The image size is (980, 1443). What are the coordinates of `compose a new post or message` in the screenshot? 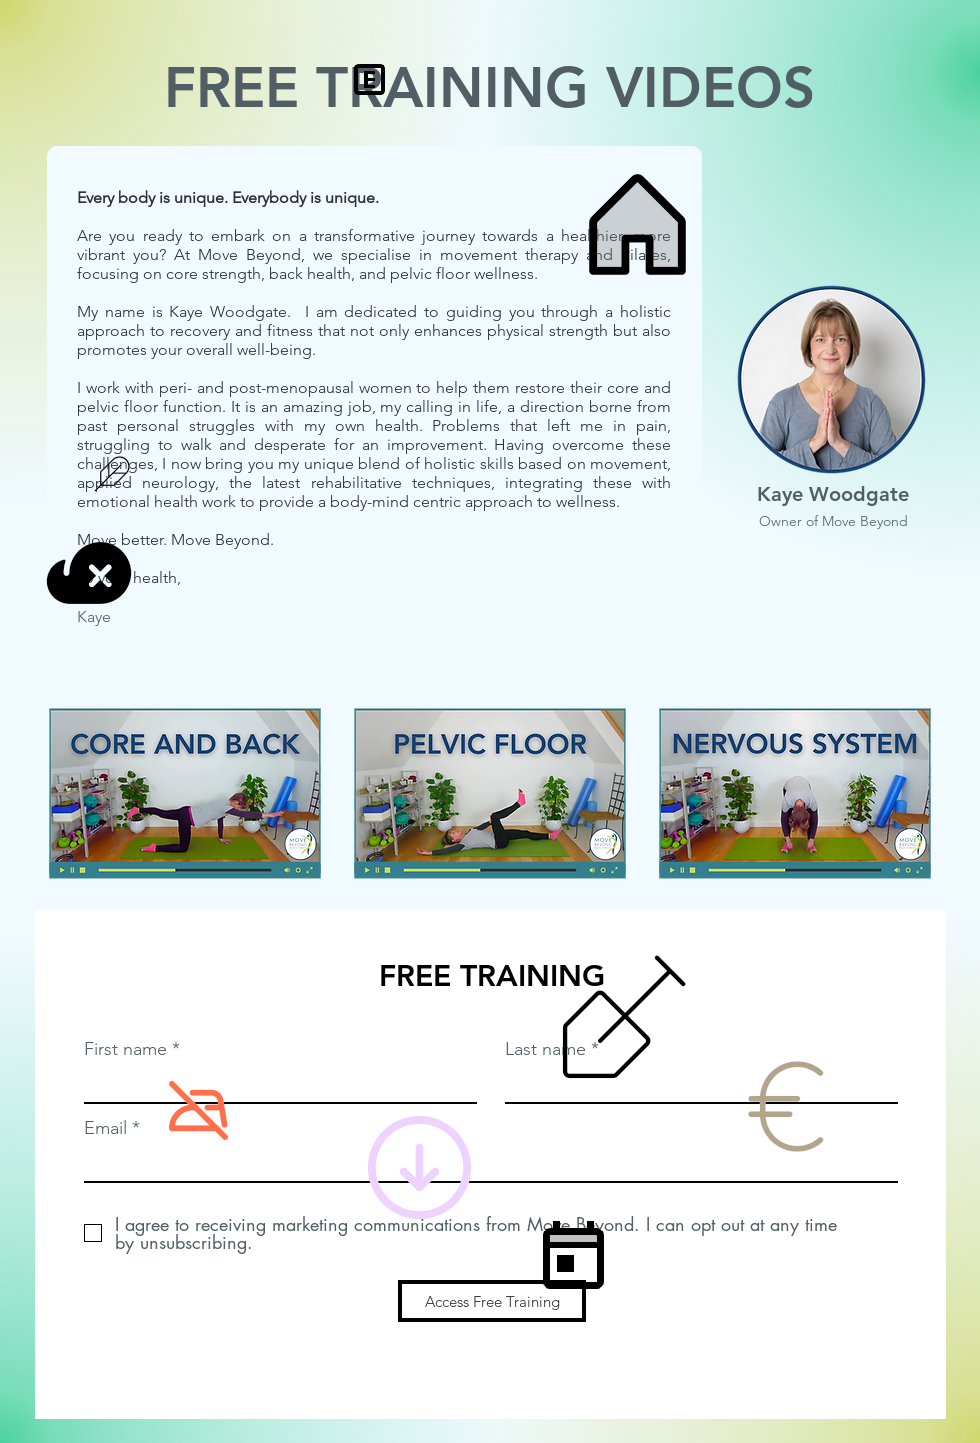 It's located at (111, 474).